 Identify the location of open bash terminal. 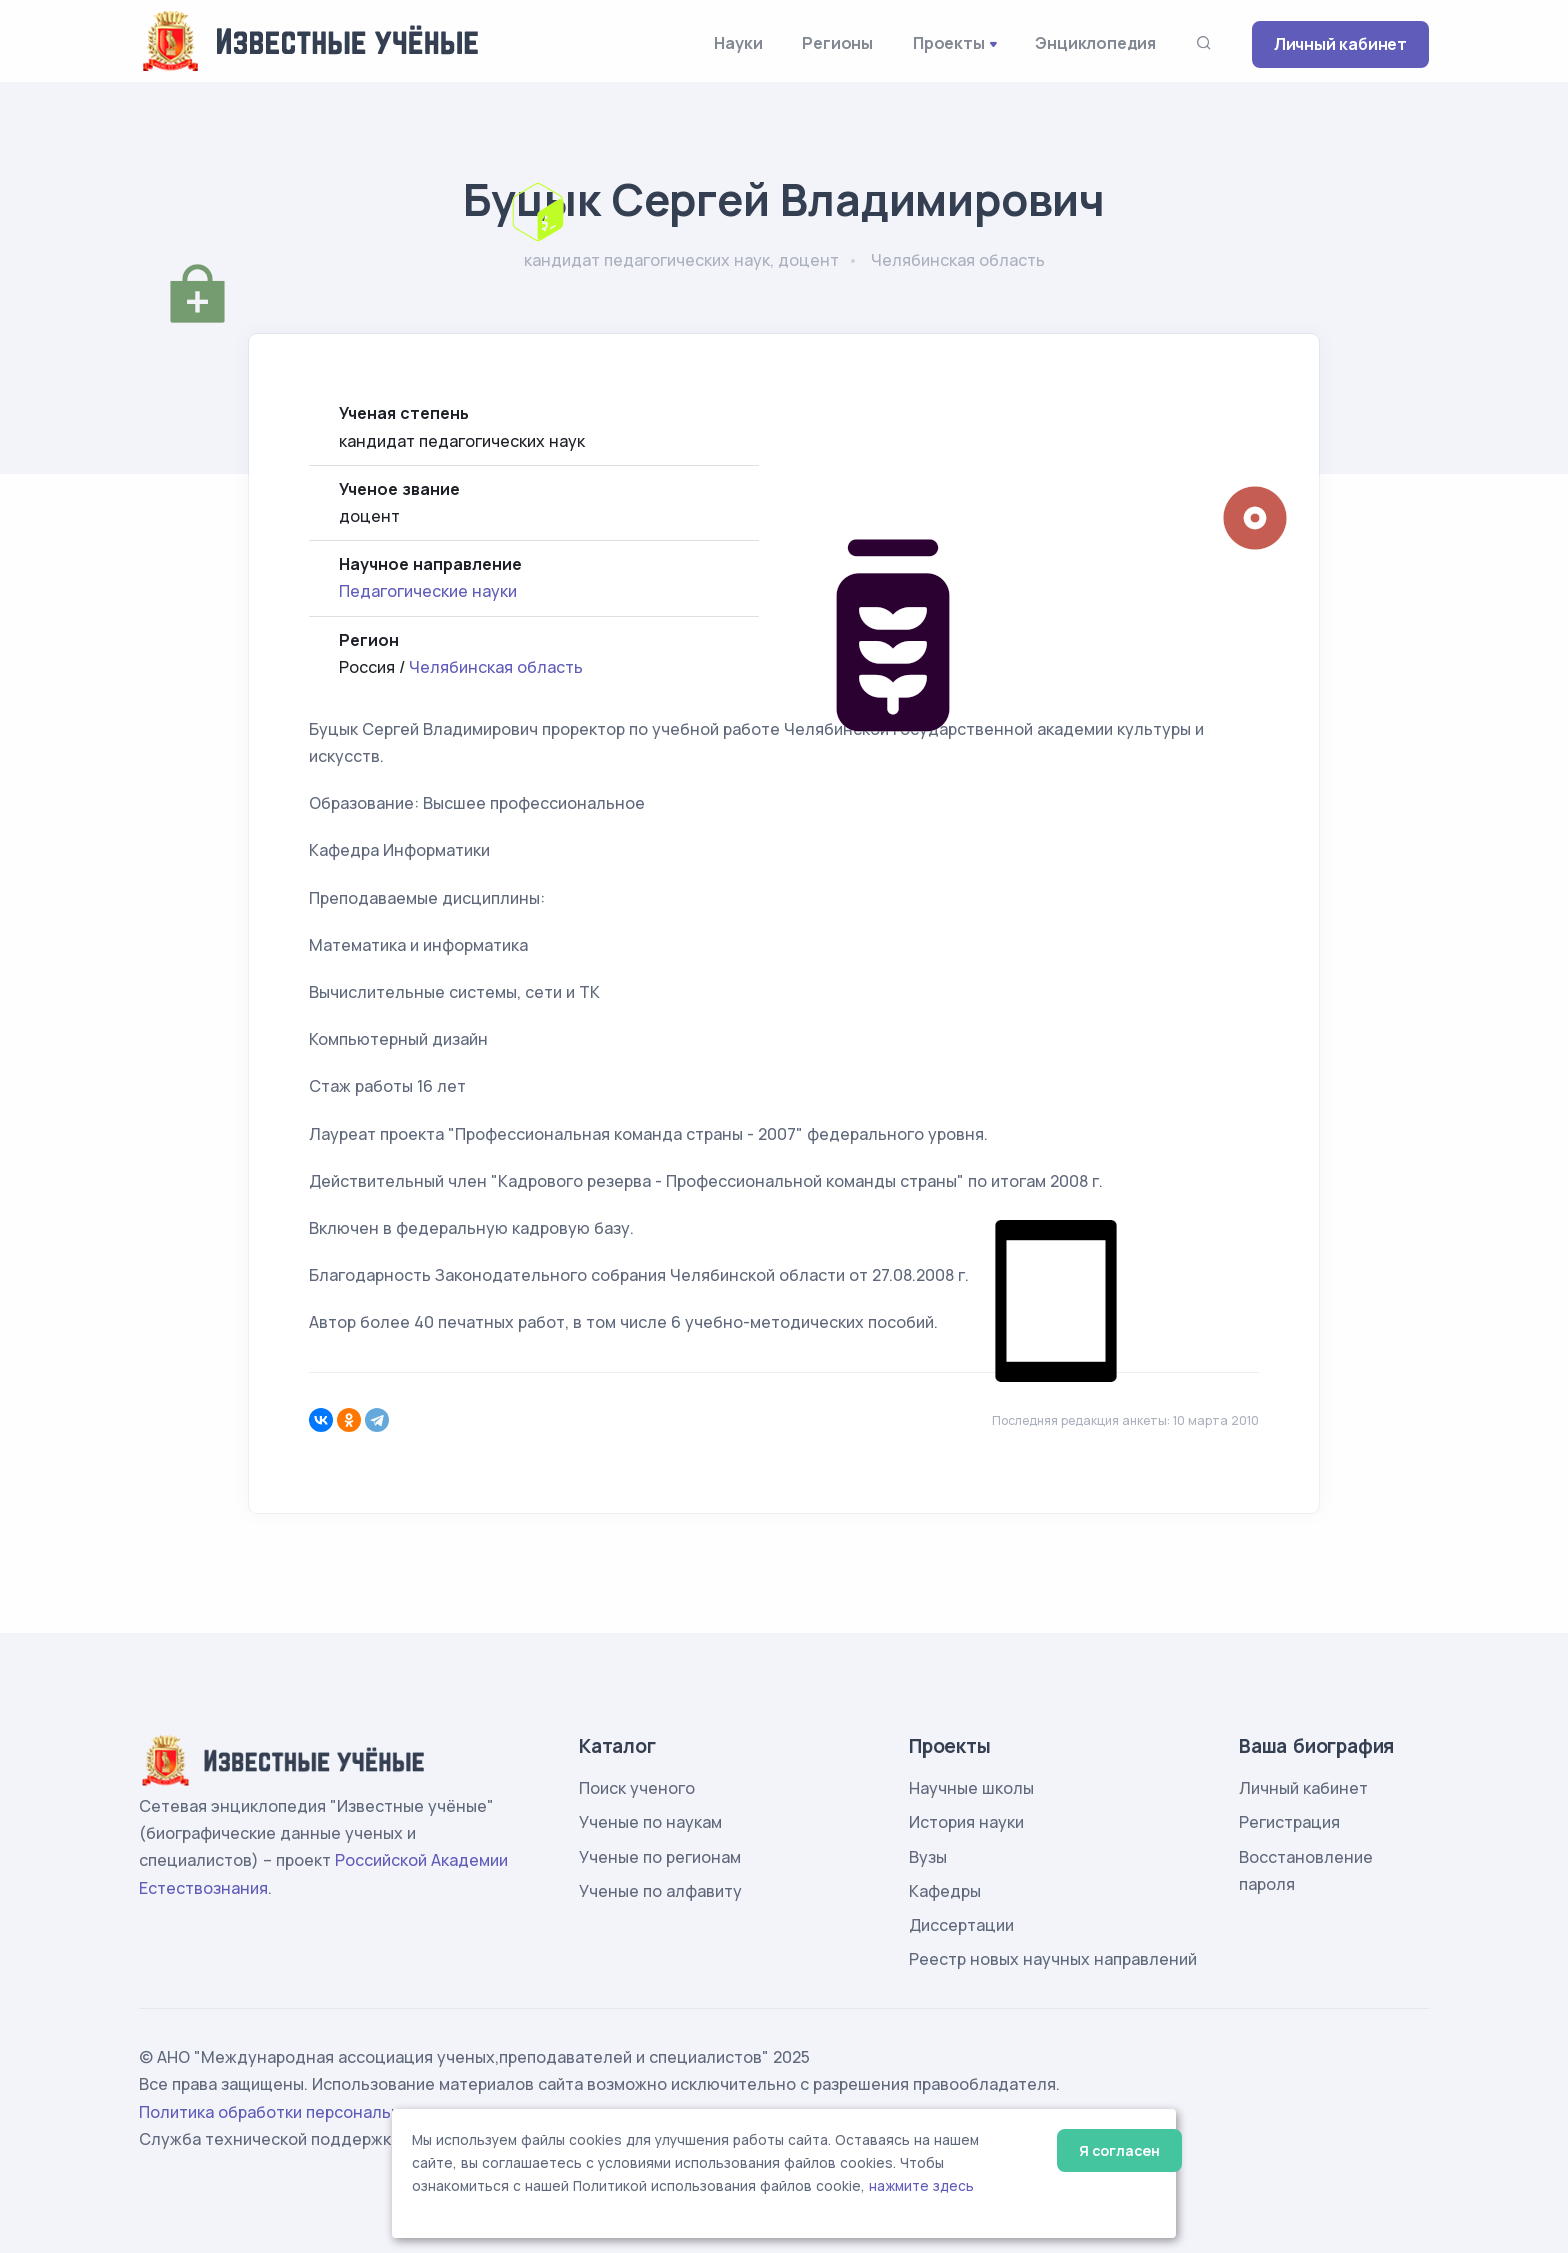
(538, 212).